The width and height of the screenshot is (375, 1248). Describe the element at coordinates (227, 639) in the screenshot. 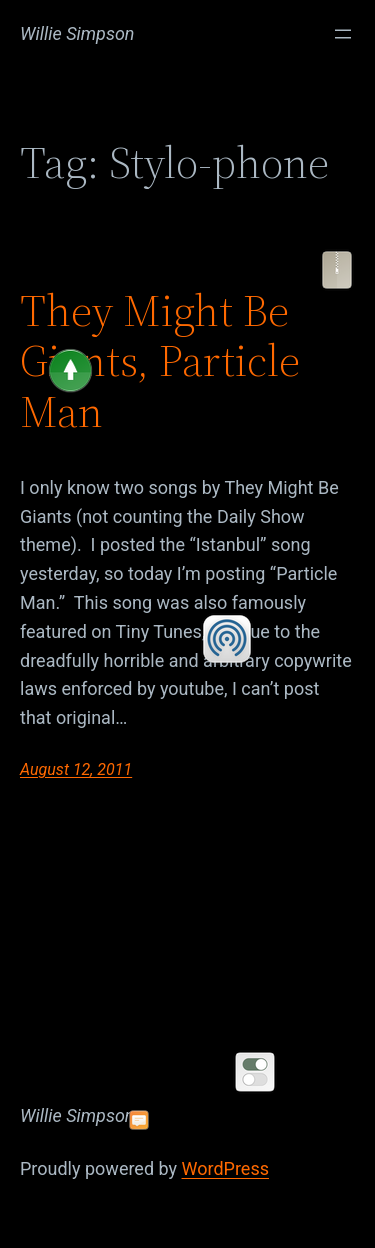

I see `open snapdrop for local file sharing` at that location.